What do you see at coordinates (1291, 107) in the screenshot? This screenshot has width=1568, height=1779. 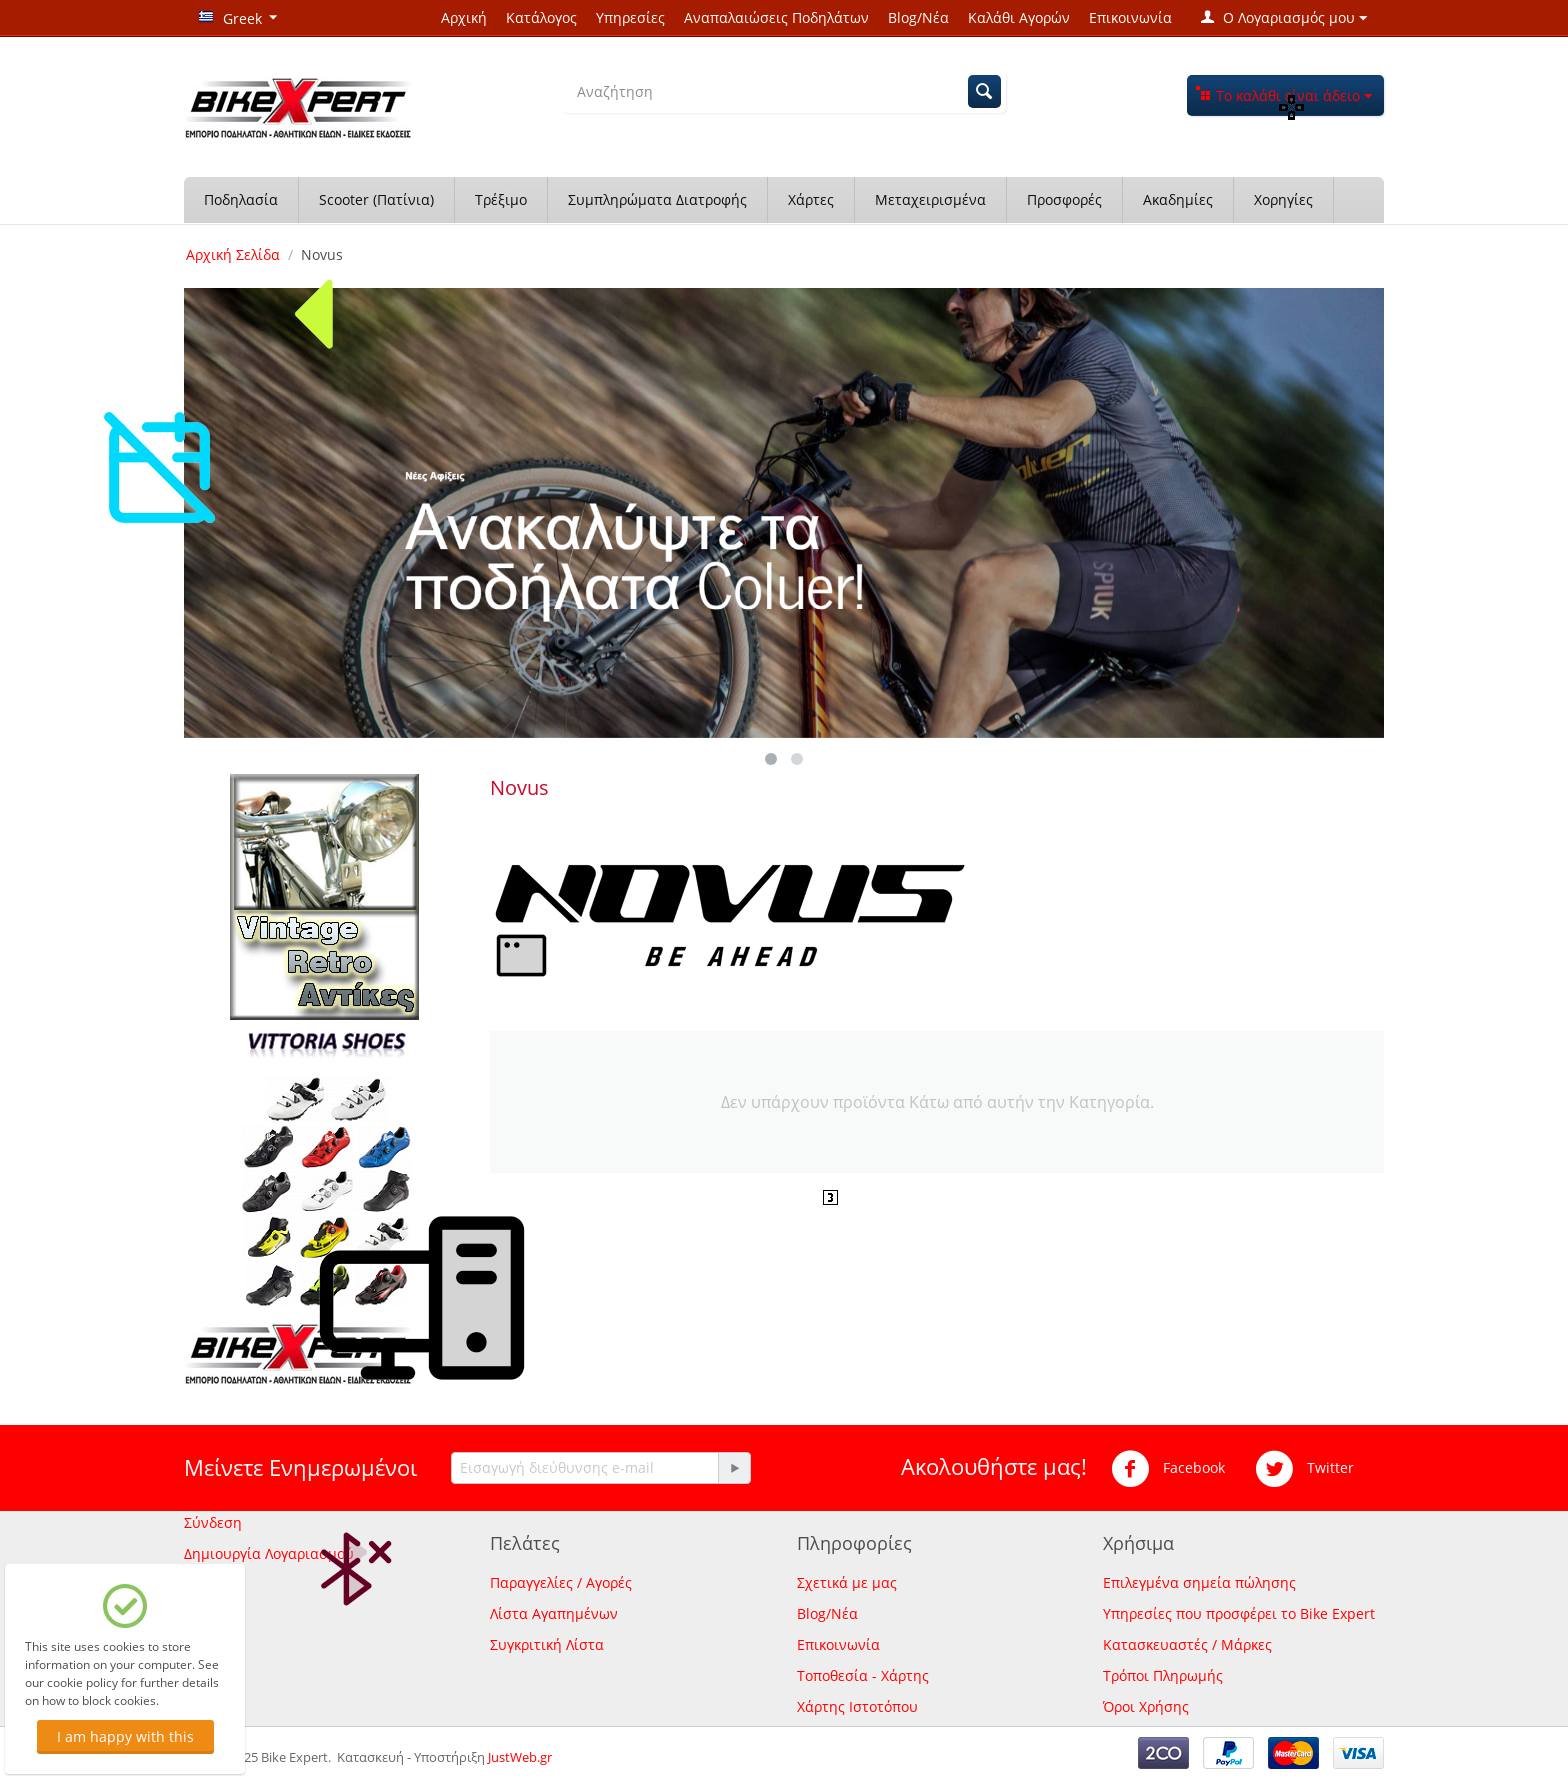 I see `access gaming features or settings` at bounding box center [1291, 107].